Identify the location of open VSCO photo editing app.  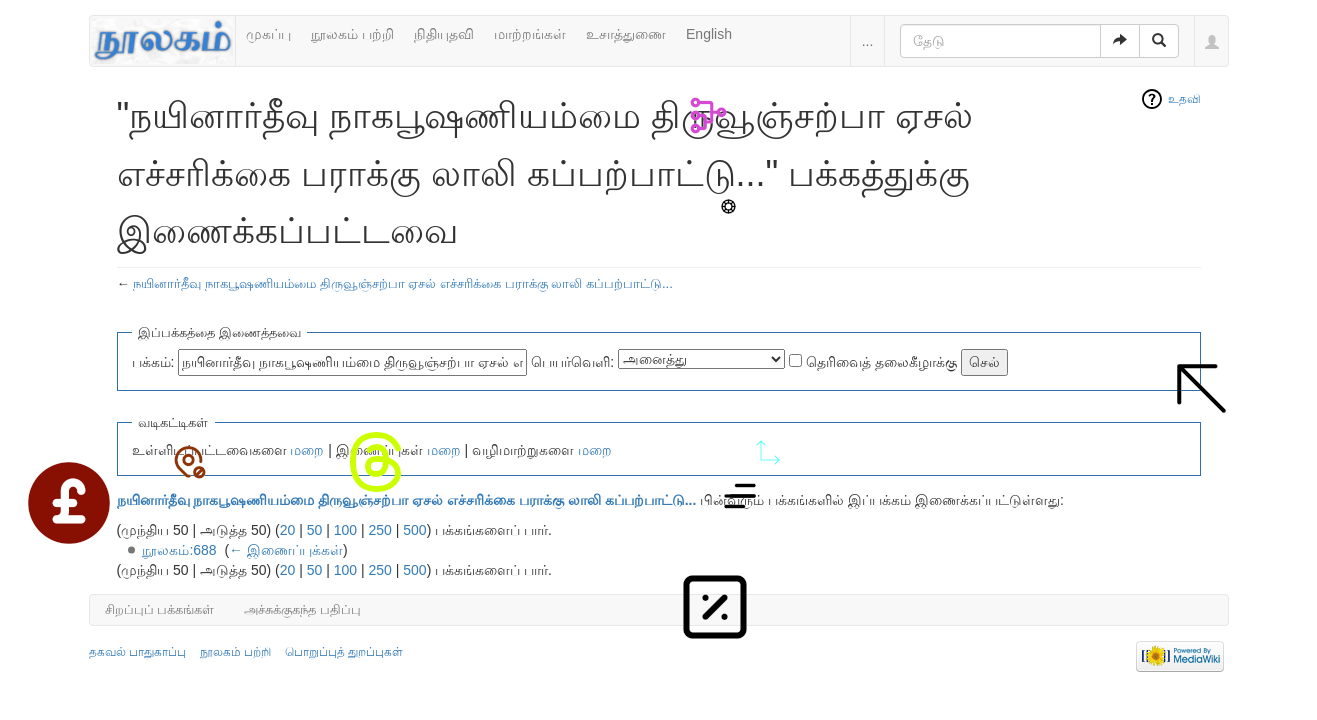
(728, 206).